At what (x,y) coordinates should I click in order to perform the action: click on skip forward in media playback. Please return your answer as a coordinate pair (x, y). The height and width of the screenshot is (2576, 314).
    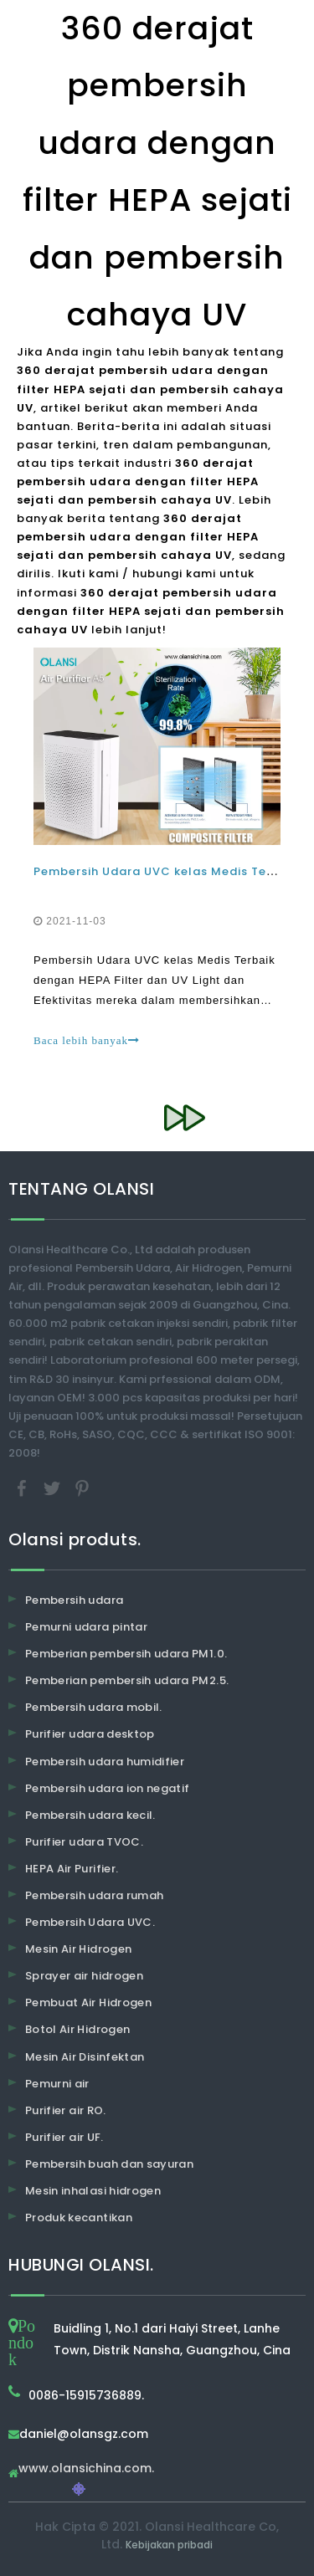
    Looking at the image, I should click on (182, 1118).